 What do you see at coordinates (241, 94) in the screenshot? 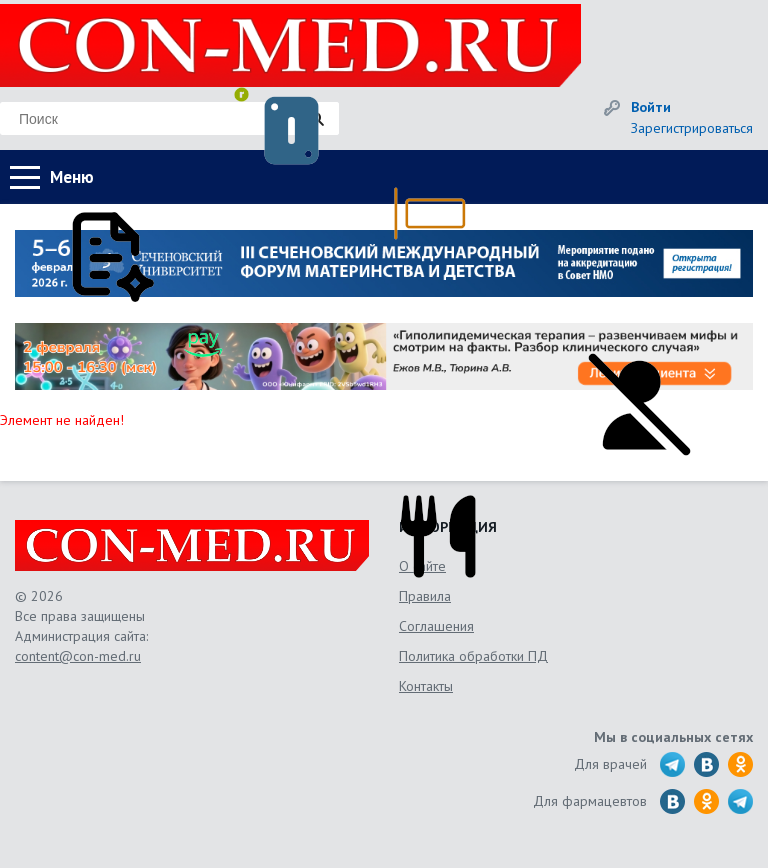
I see `open ravelry app or website` at bounding box center [241, 94].